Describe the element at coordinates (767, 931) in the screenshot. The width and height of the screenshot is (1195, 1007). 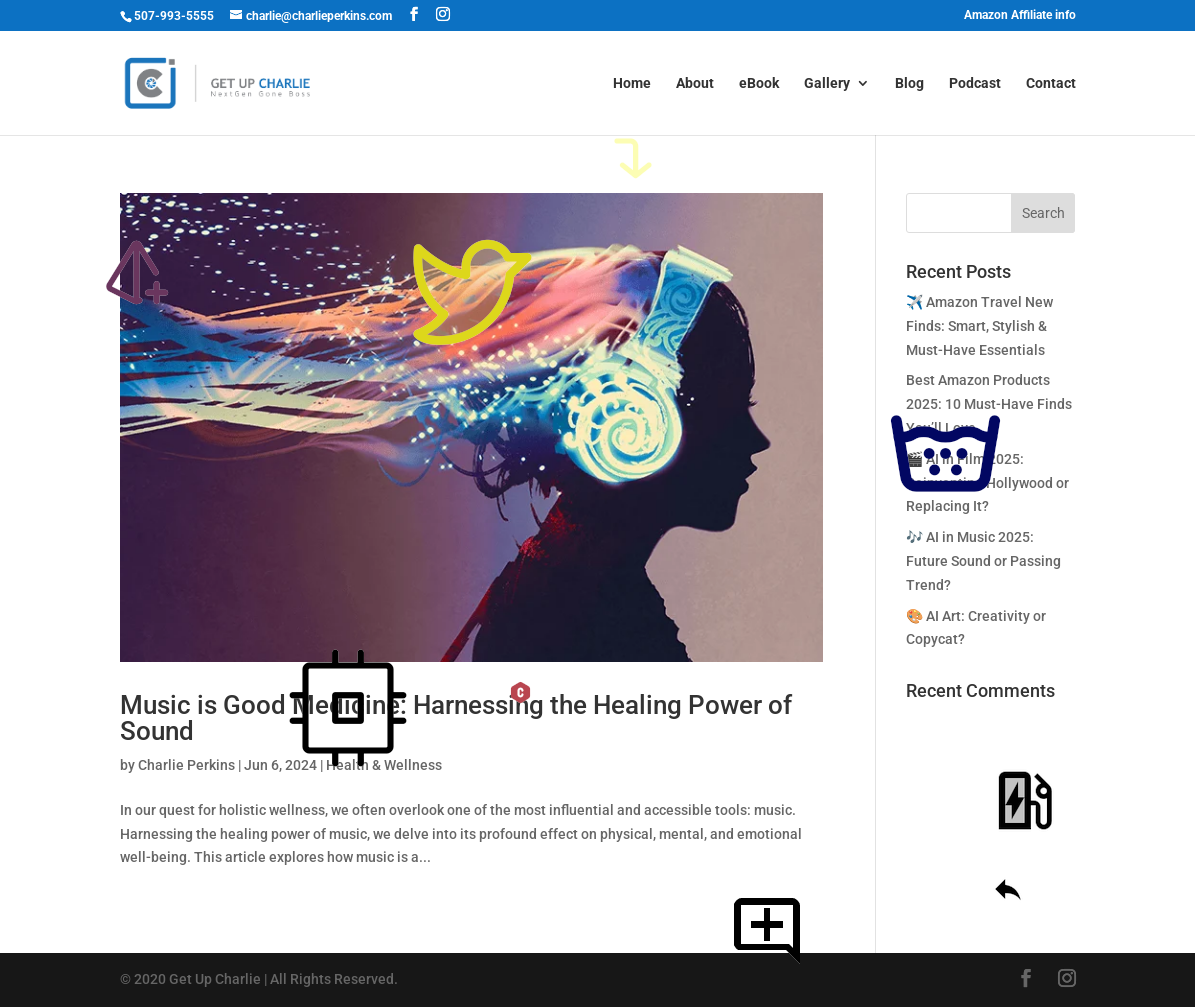
I see `add a new comment` at that location.